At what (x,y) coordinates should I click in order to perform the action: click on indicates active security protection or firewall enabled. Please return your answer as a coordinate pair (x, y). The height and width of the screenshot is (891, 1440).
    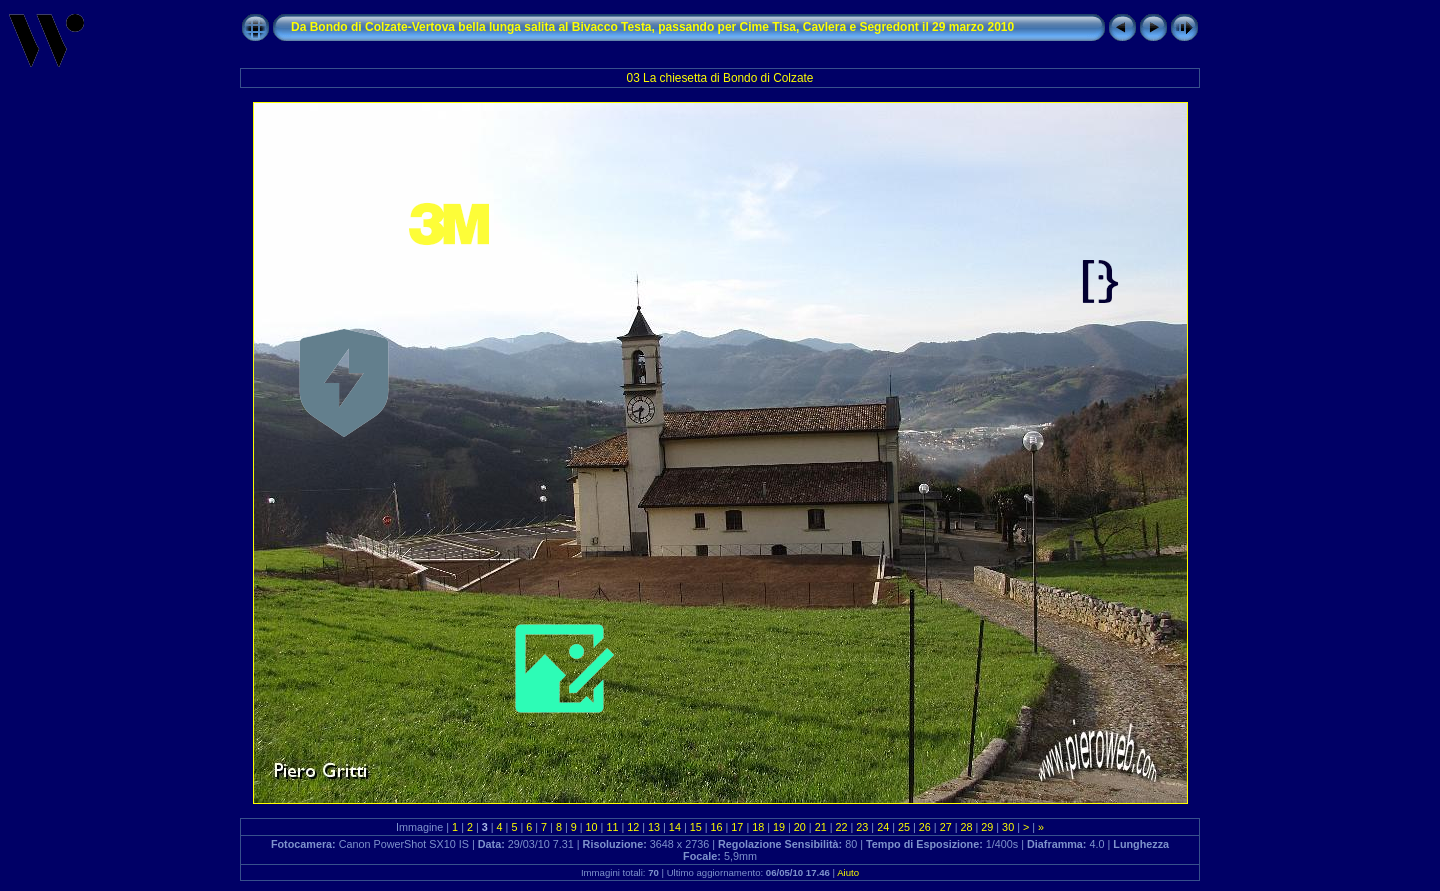
    Looking at the image, I should click on (344, 383).